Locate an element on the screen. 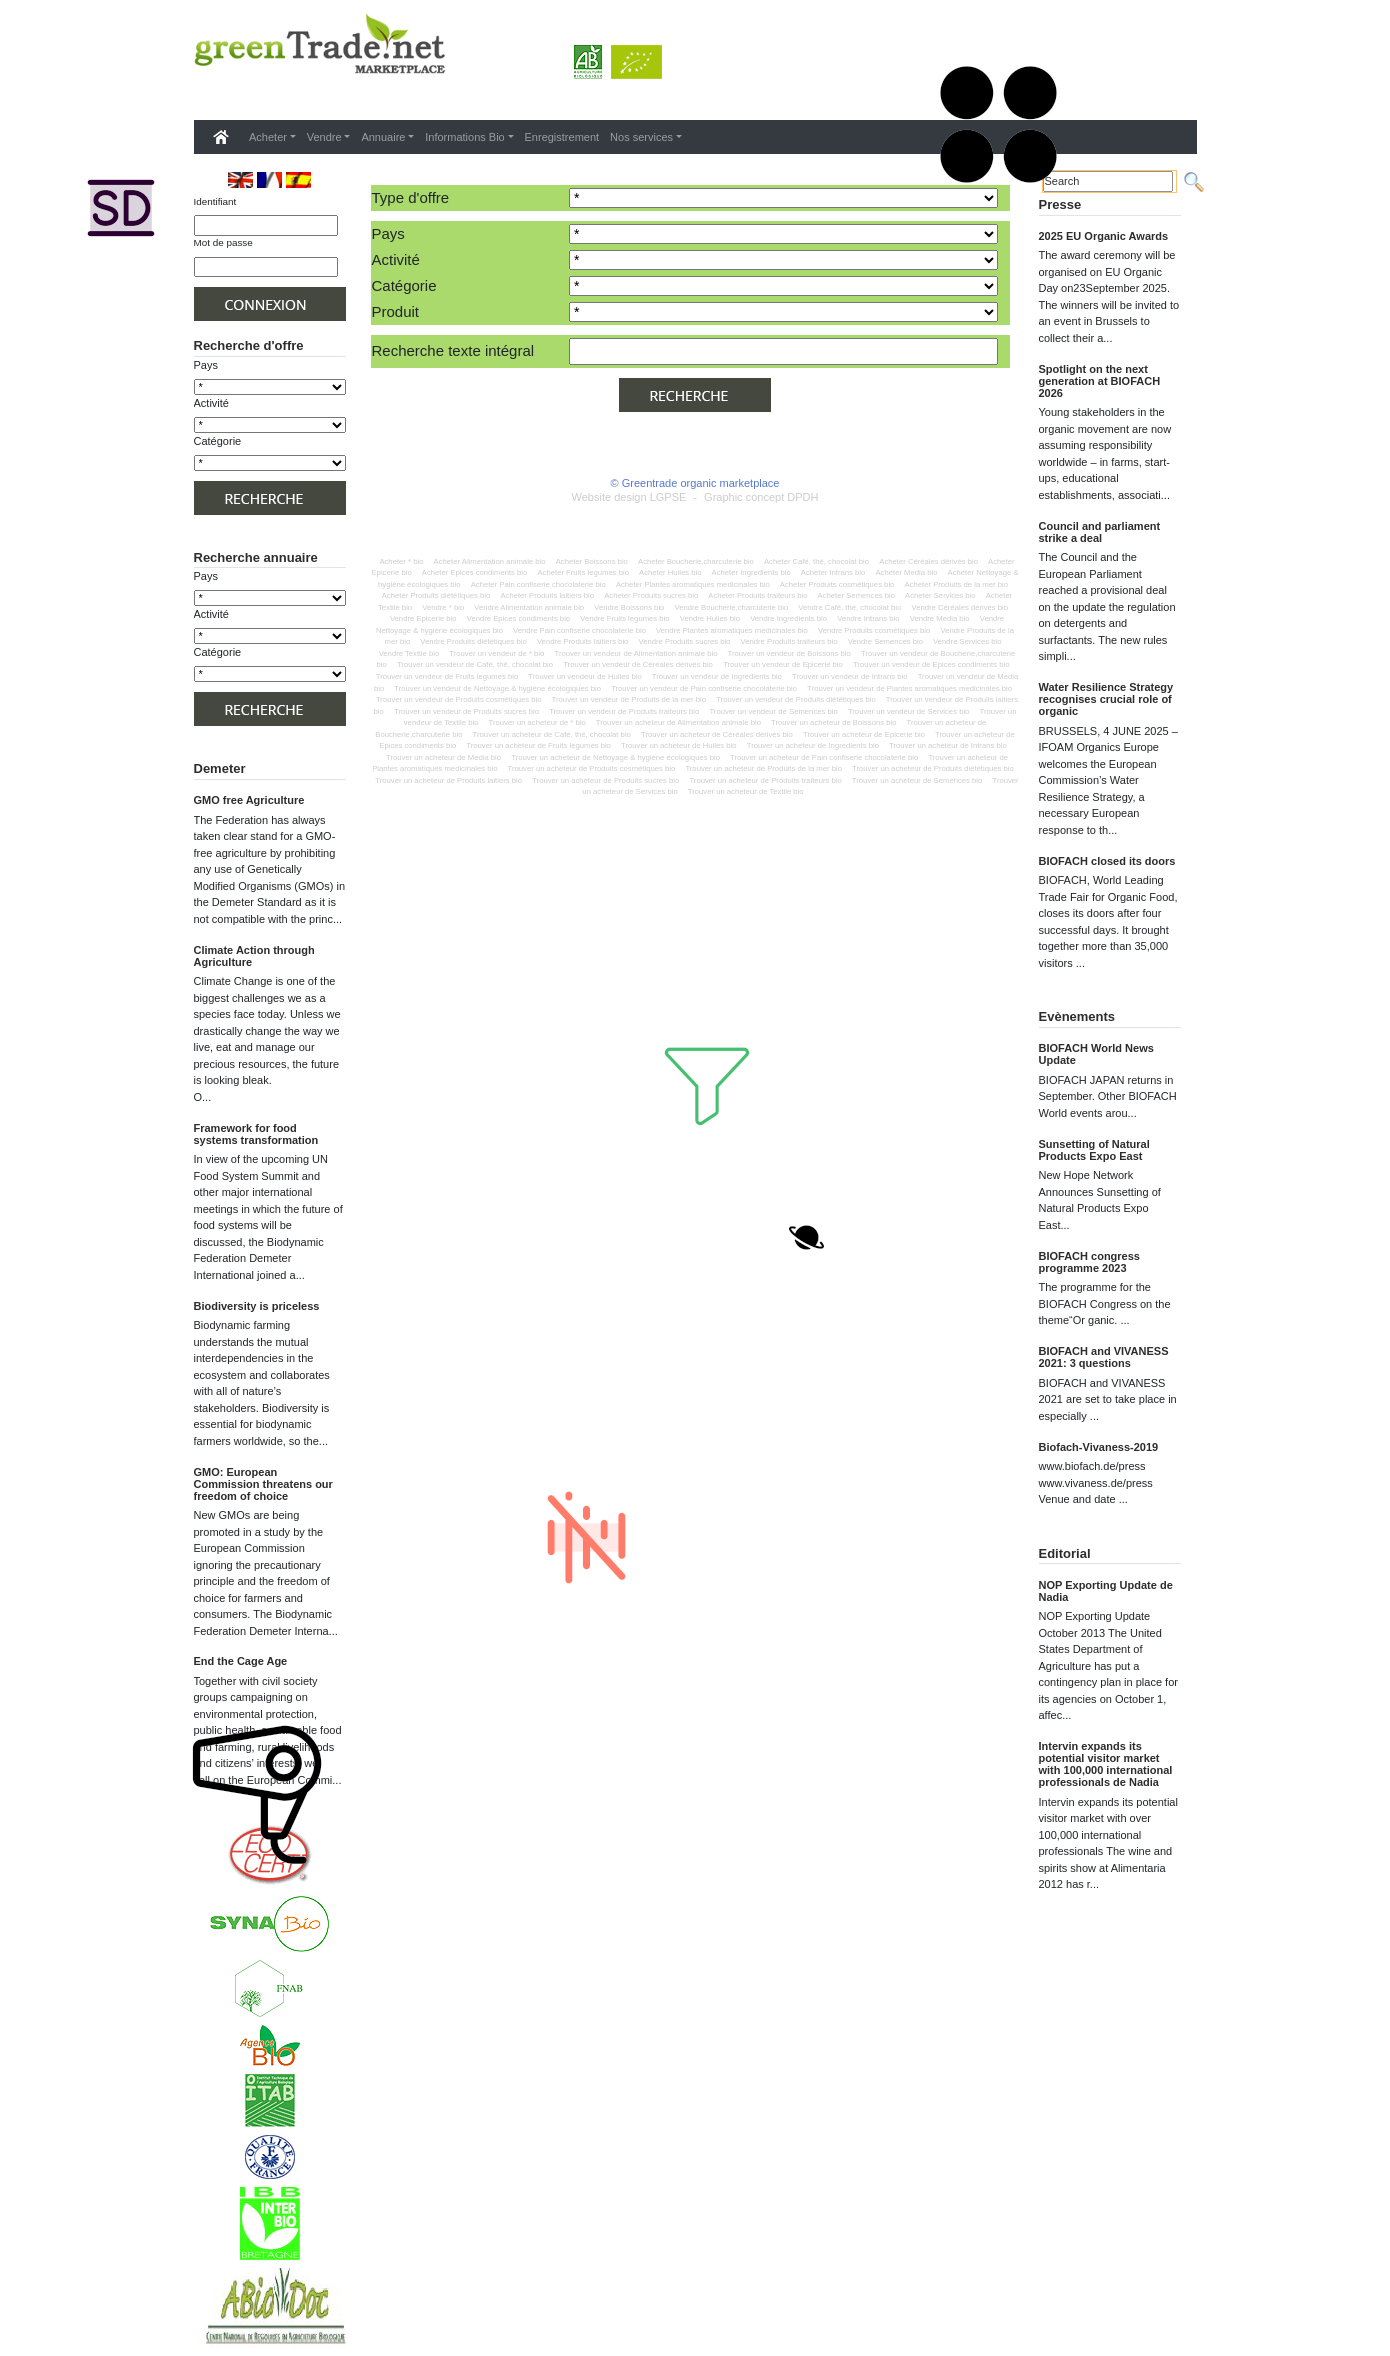 This screenshot has height=2356, width=1390. explore global or worldwide content is located at coordinates (806, 1237).